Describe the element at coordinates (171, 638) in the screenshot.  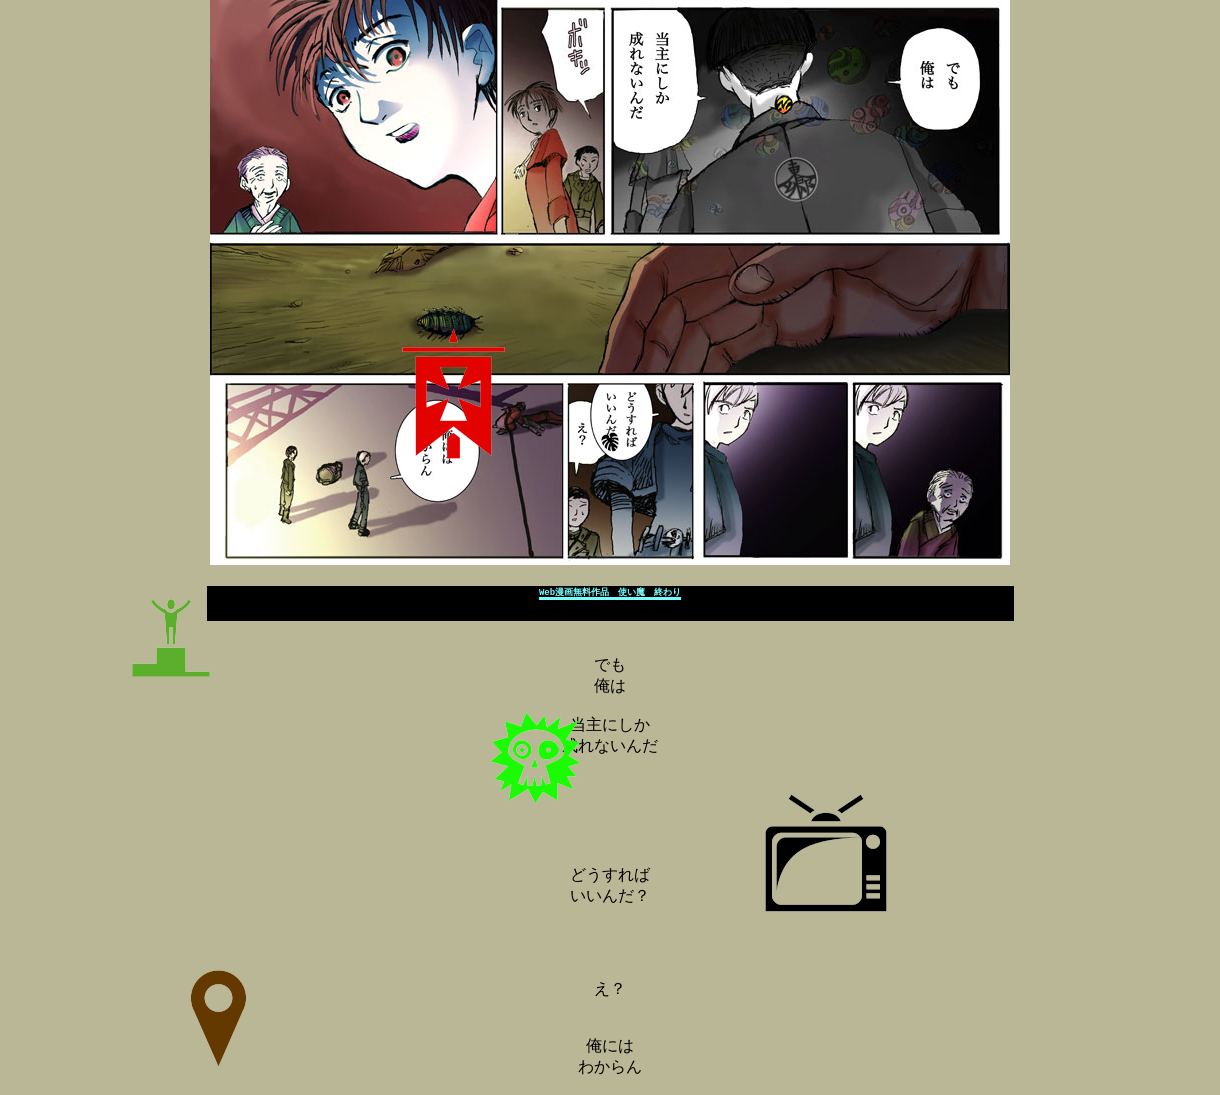
I see `view competition rankings or leaderboard` at that location.